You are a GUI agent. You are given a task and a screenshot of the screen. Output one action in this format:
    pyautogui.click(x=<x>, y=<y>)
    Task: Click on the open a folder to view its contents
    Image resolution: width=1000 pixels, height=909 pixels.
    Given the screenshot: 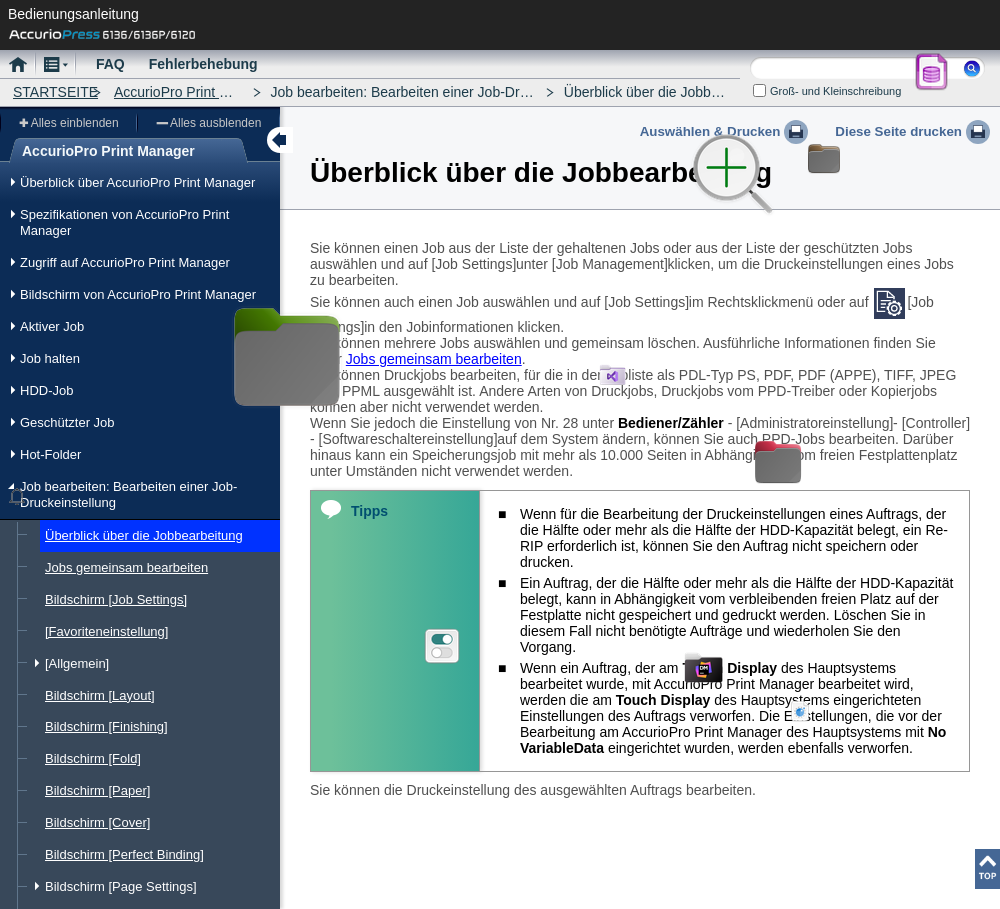 What is the action you would take?
    pyautogui.click(x=824, y=158)
    